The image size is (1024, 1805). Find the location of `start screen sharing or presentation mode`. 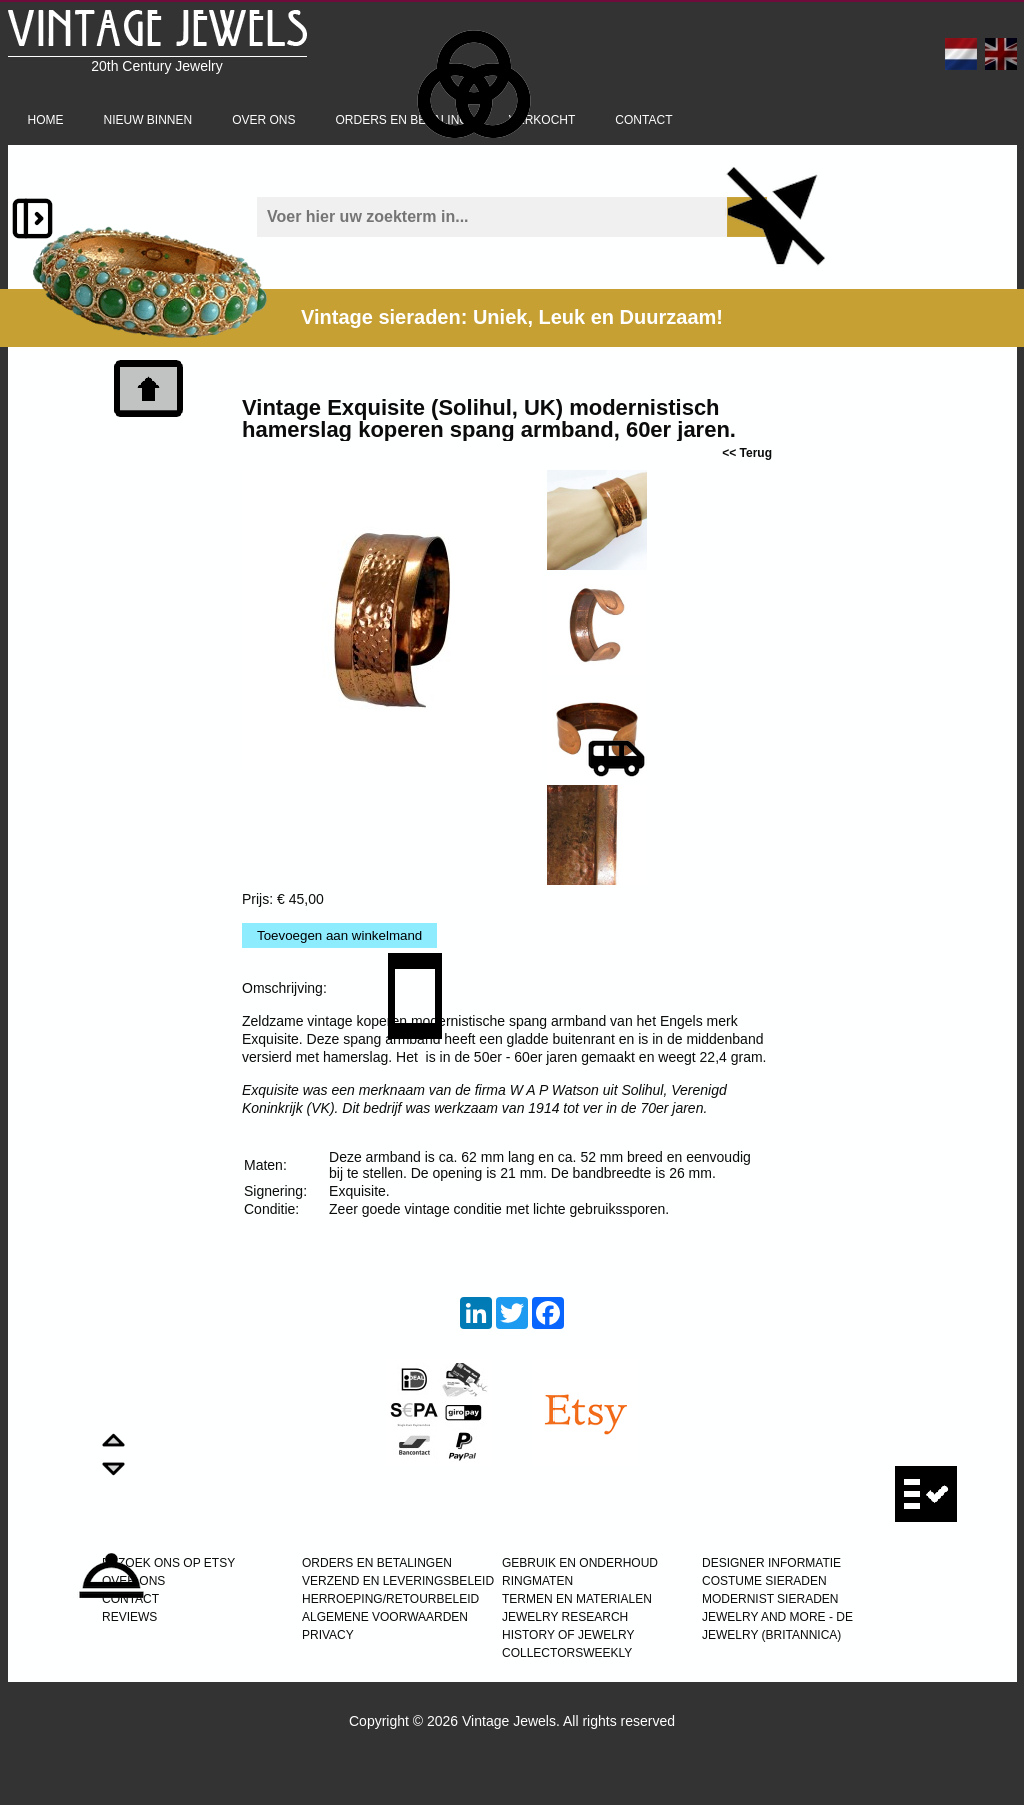

start screen sharing or presentation mode is located at coordinates (148, 388).